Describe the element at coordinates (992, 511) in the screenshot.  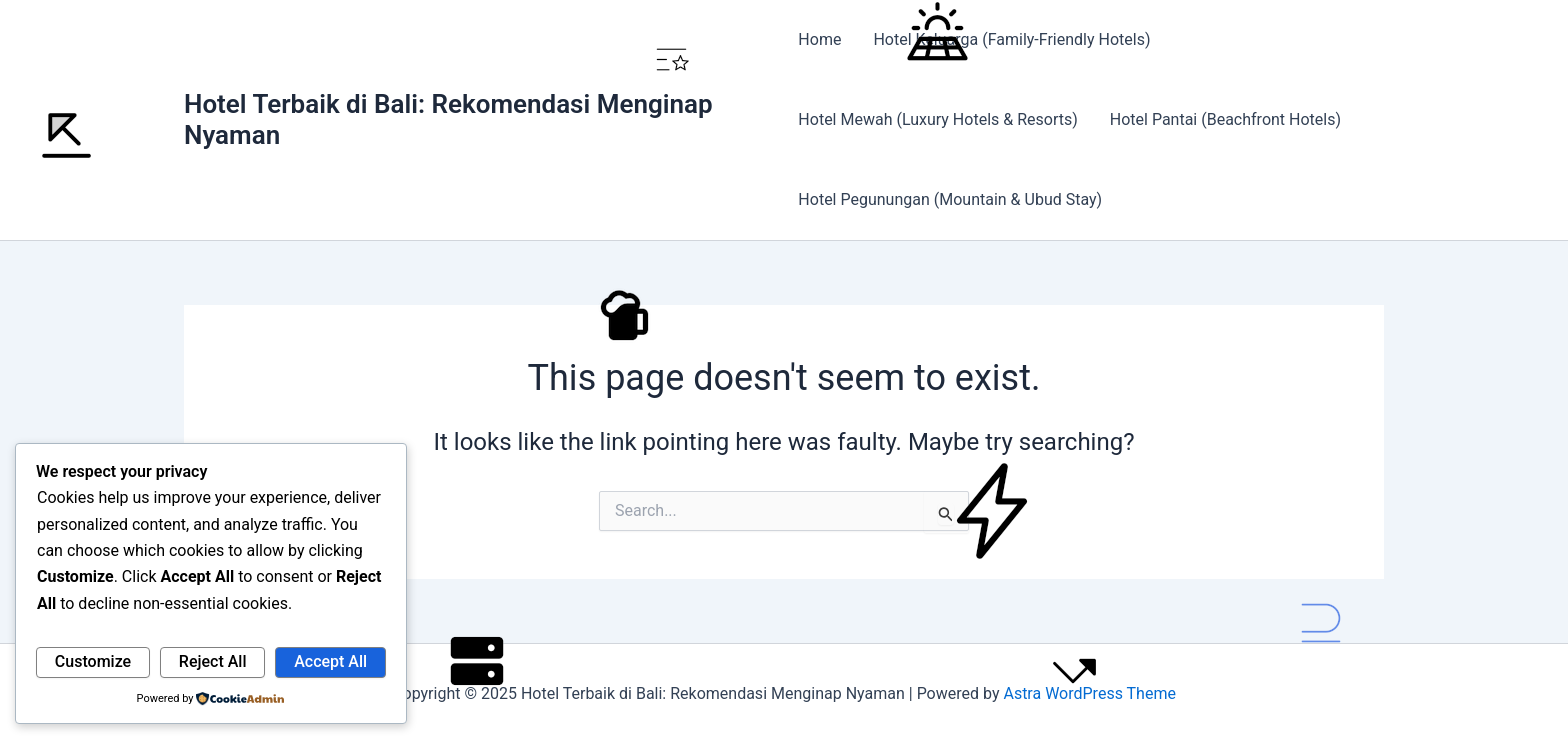
I see `toggle flash on for camera` at that location.